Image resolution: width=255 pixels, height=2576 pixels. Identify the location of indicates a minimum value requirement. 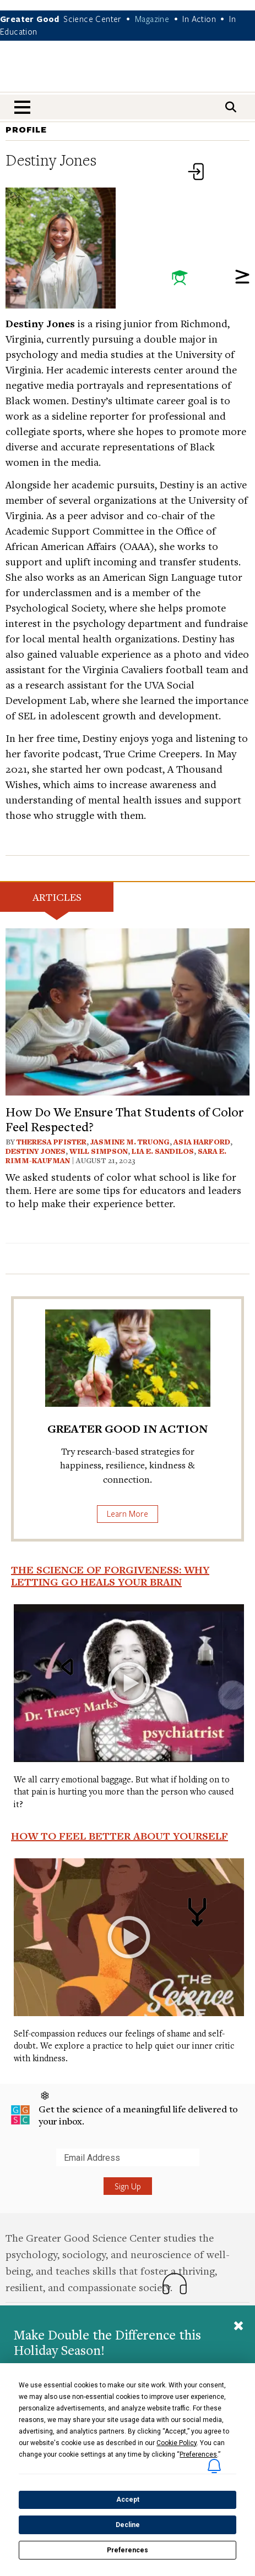
(242, 277).